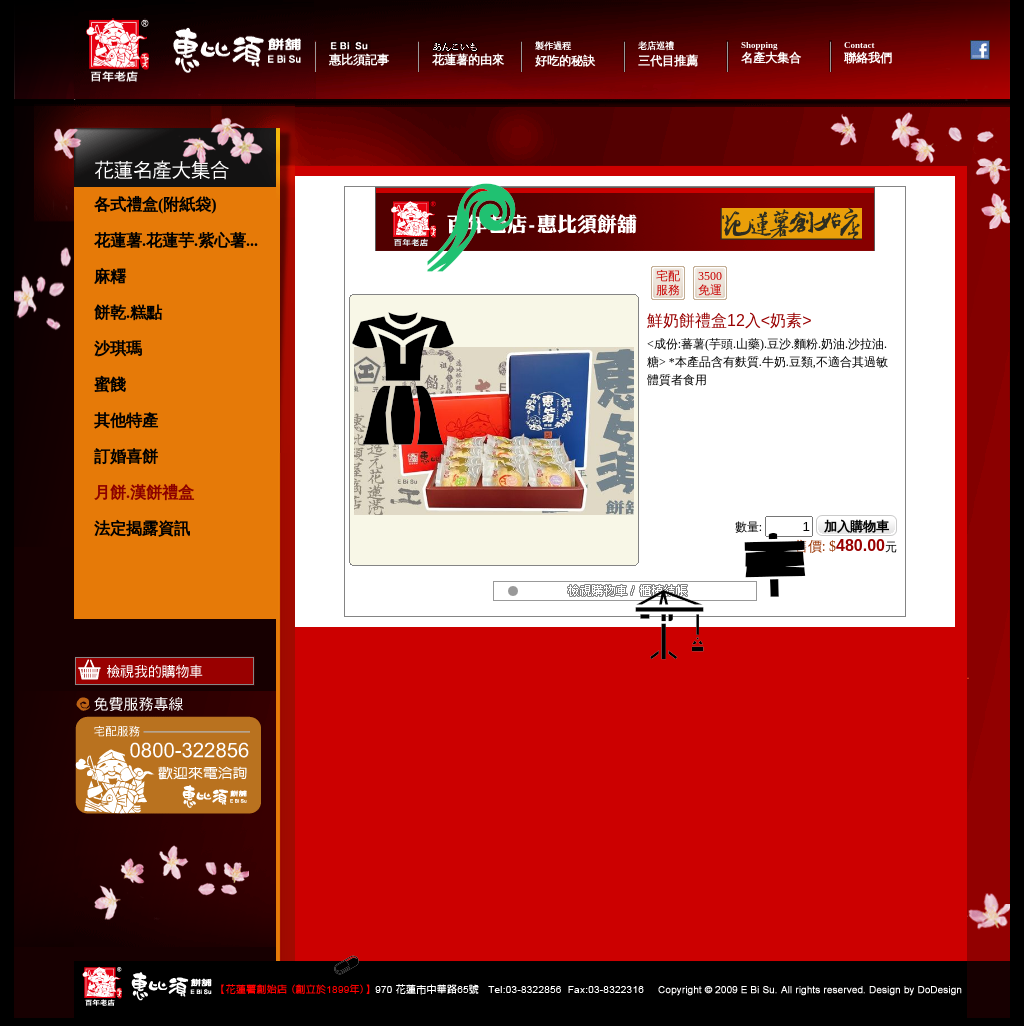 The height and width of the screenshot is (1026, 1024). Describe the element at coordinates (346, 965) in the screenshot. I see `access medication reminders or health tracking` at that location.